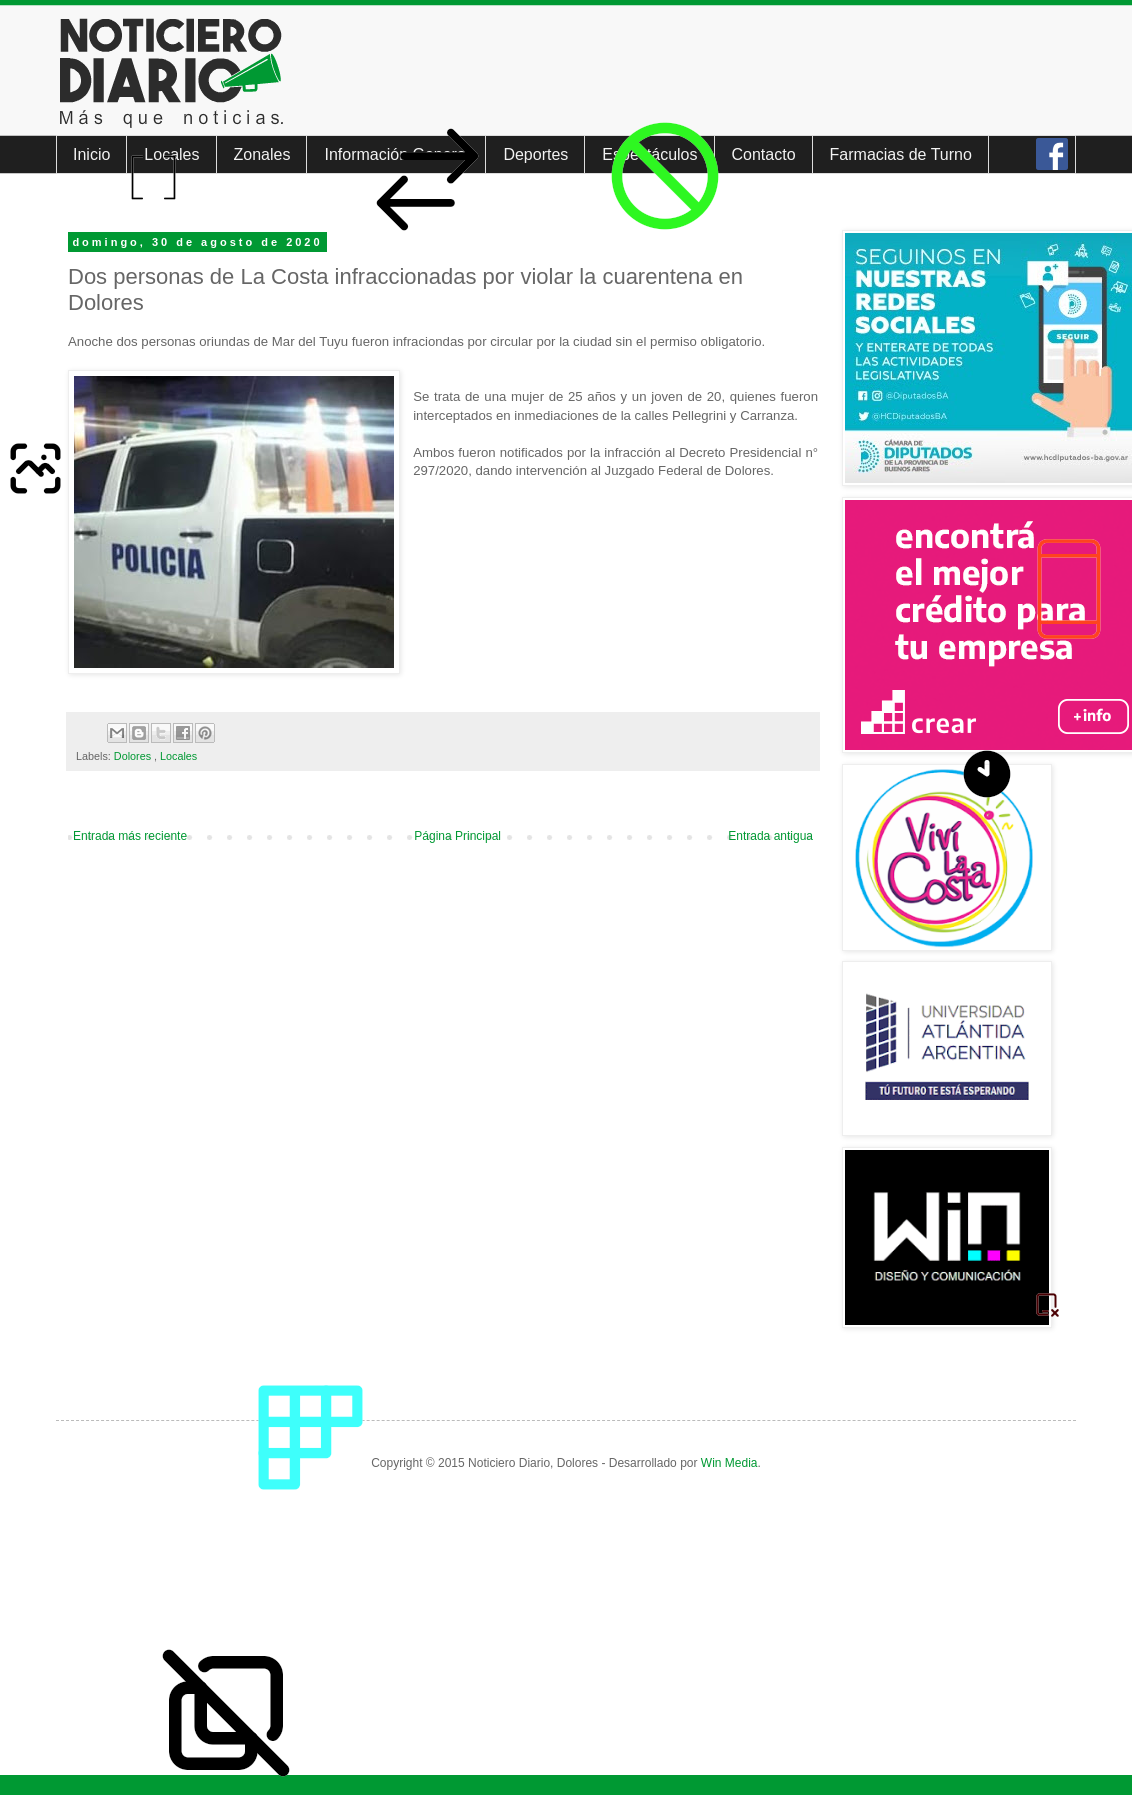  I want to click on swap or exchange items, so click(427, 179).